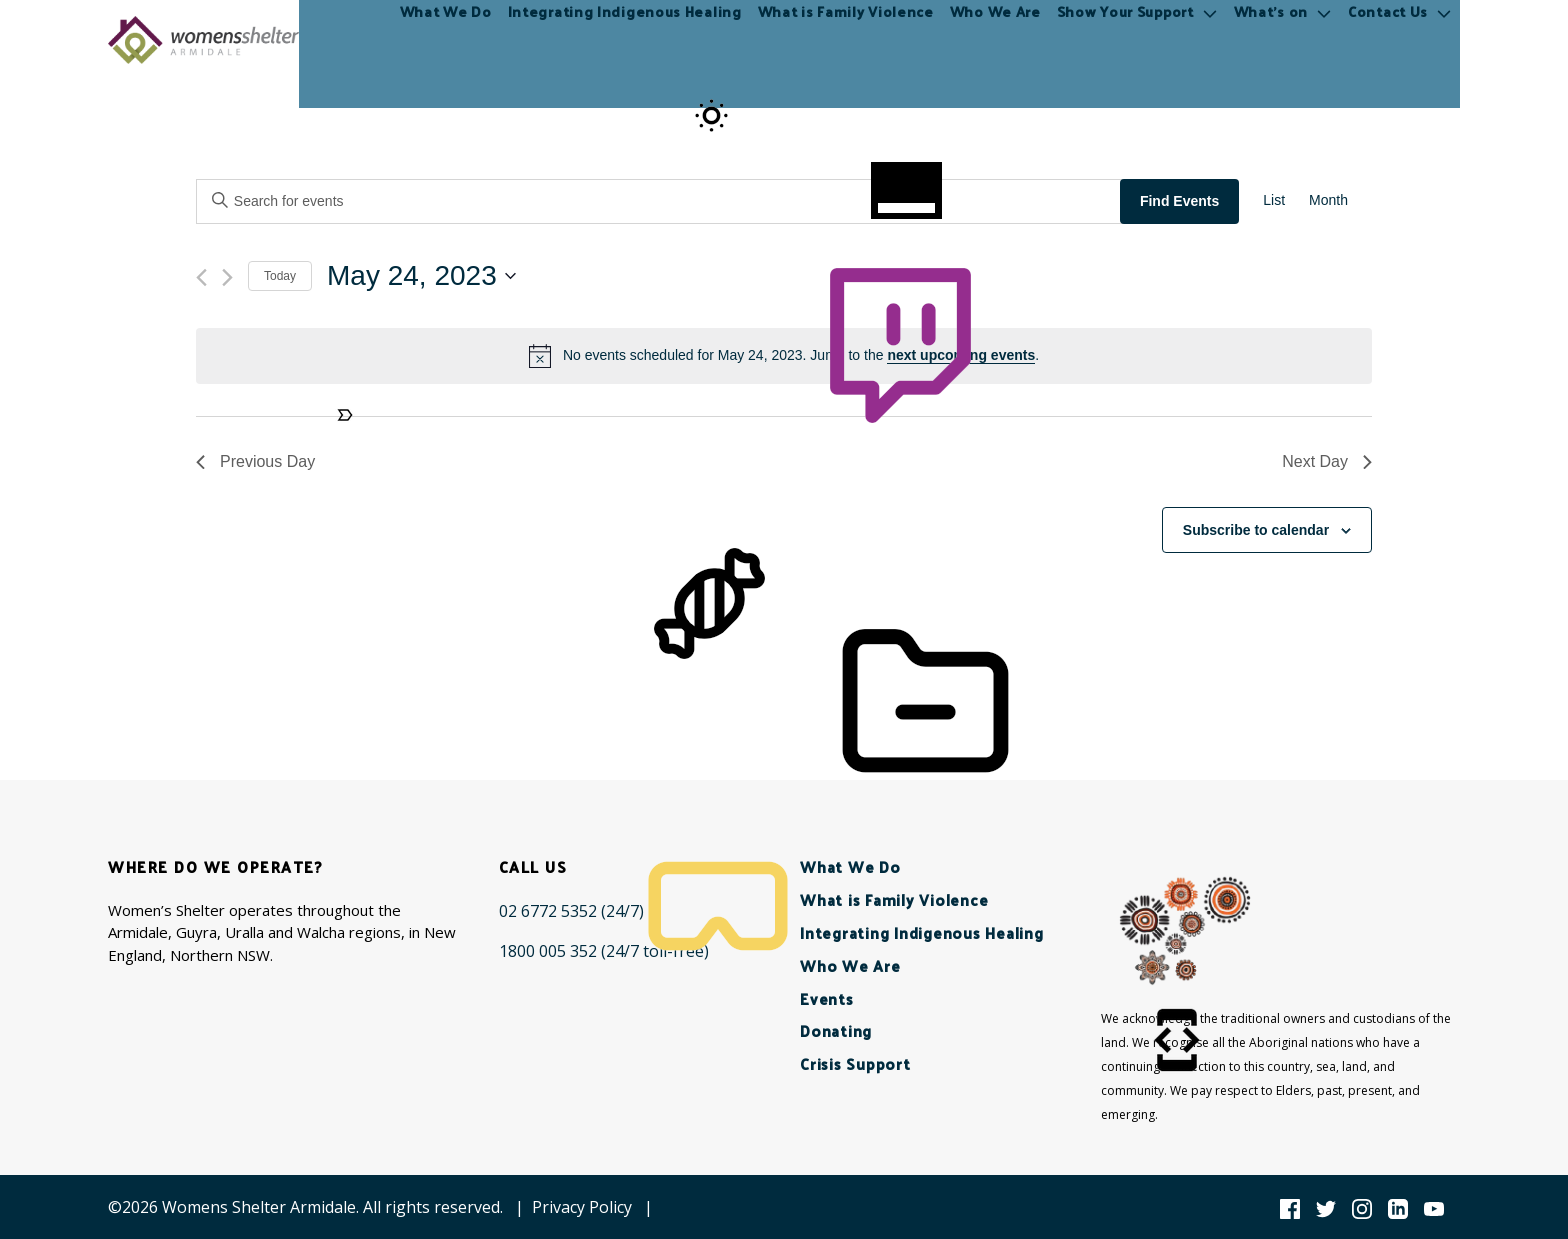 The width and height of the screenshot is (1568, 1239). I want to click on reduce screen brightness, so click(711, 115).